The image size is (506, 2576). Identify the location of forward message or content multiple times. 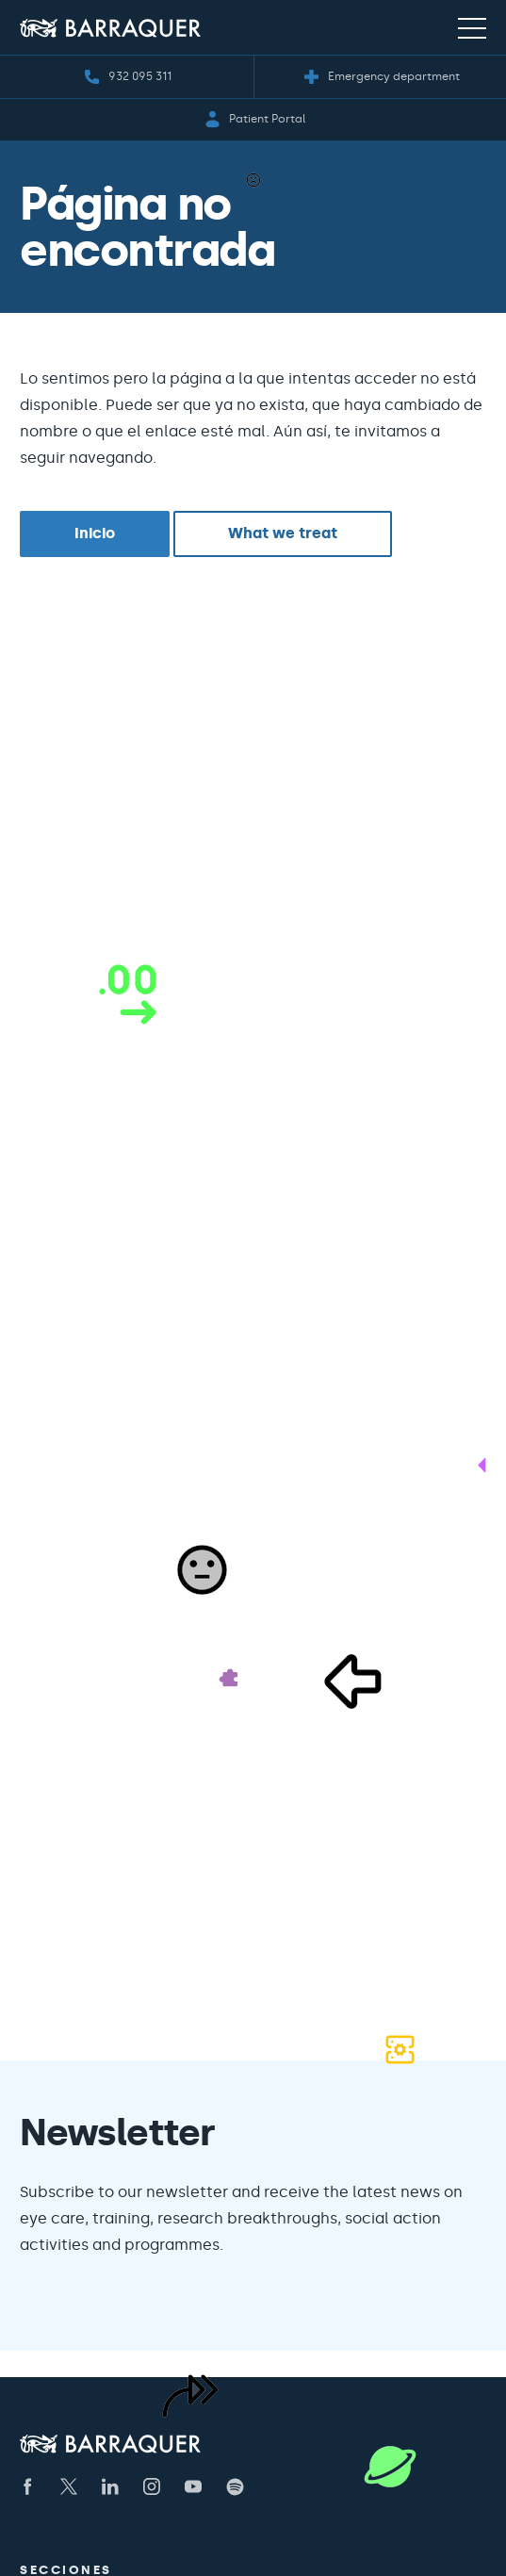
(190, 2396).